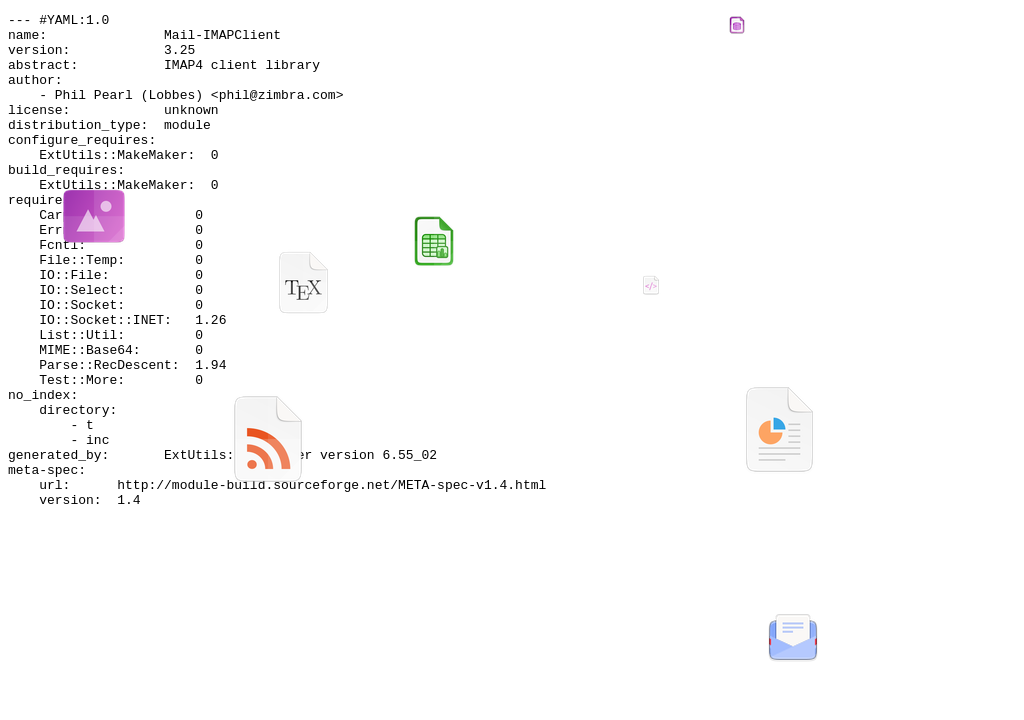 This screenshot has height=720, width=1024. What do you see at coordinates (303, 282) in the screenshot?
I see `a LaTeX or TeX document file` at bounding box center [303, 282].